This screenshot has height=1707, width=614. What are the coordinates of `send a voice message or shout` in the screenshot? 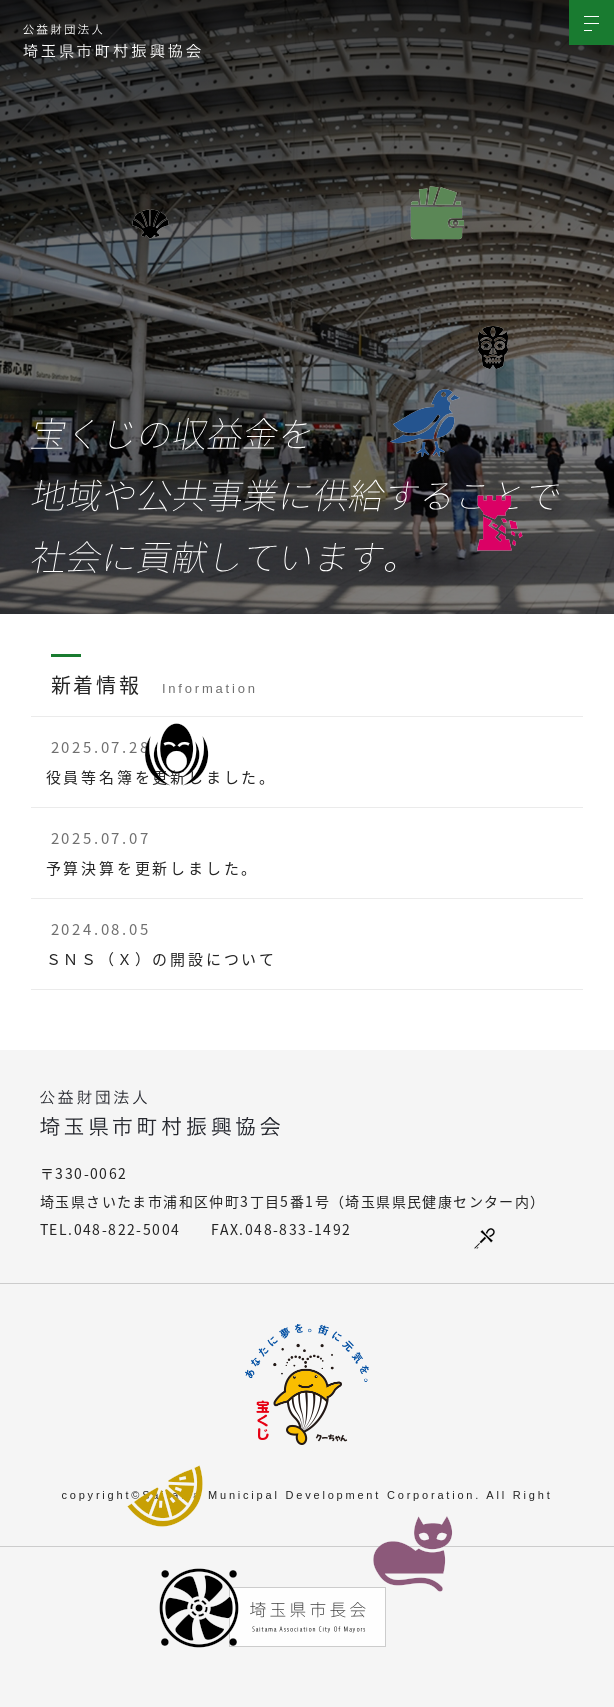 It's located at (176, 753).